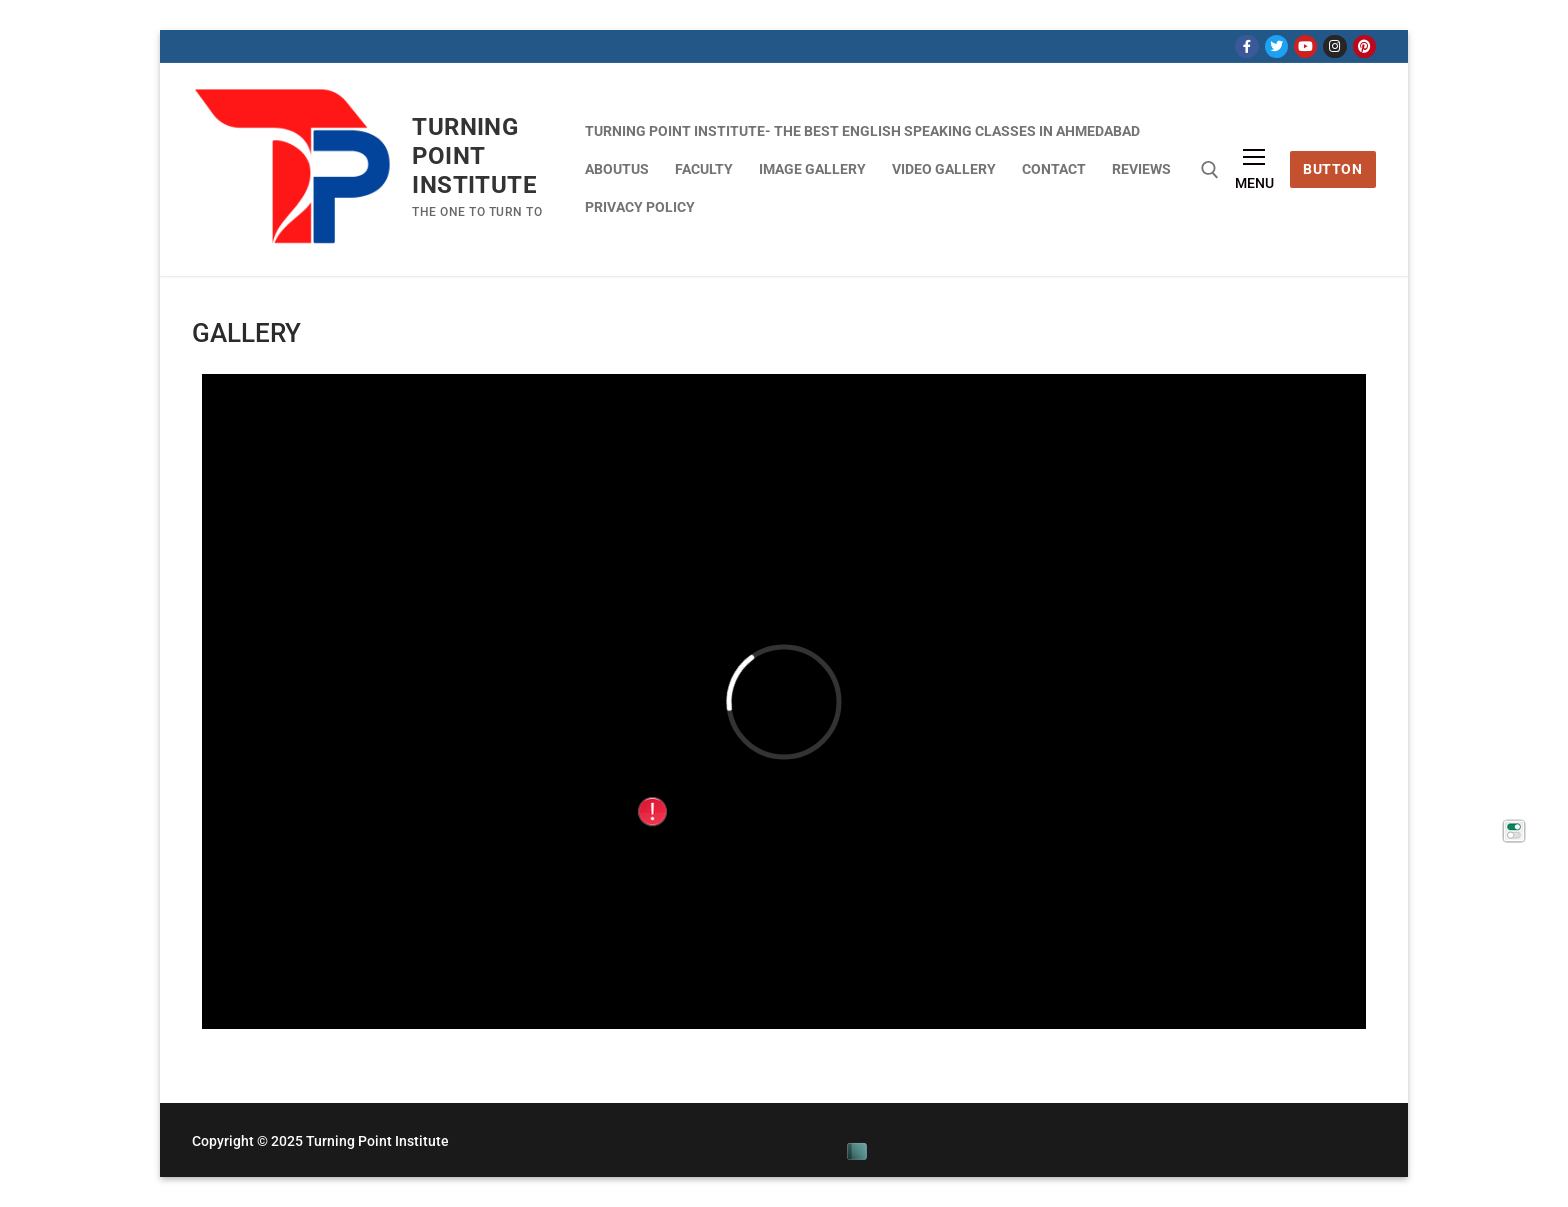 The width and height of the screenshot is (1568, 1207). What do you see at coordinates (1514, 831) in the screenshot?
I see `open unity tweak tool settings` at bounding box center [1514, 831].